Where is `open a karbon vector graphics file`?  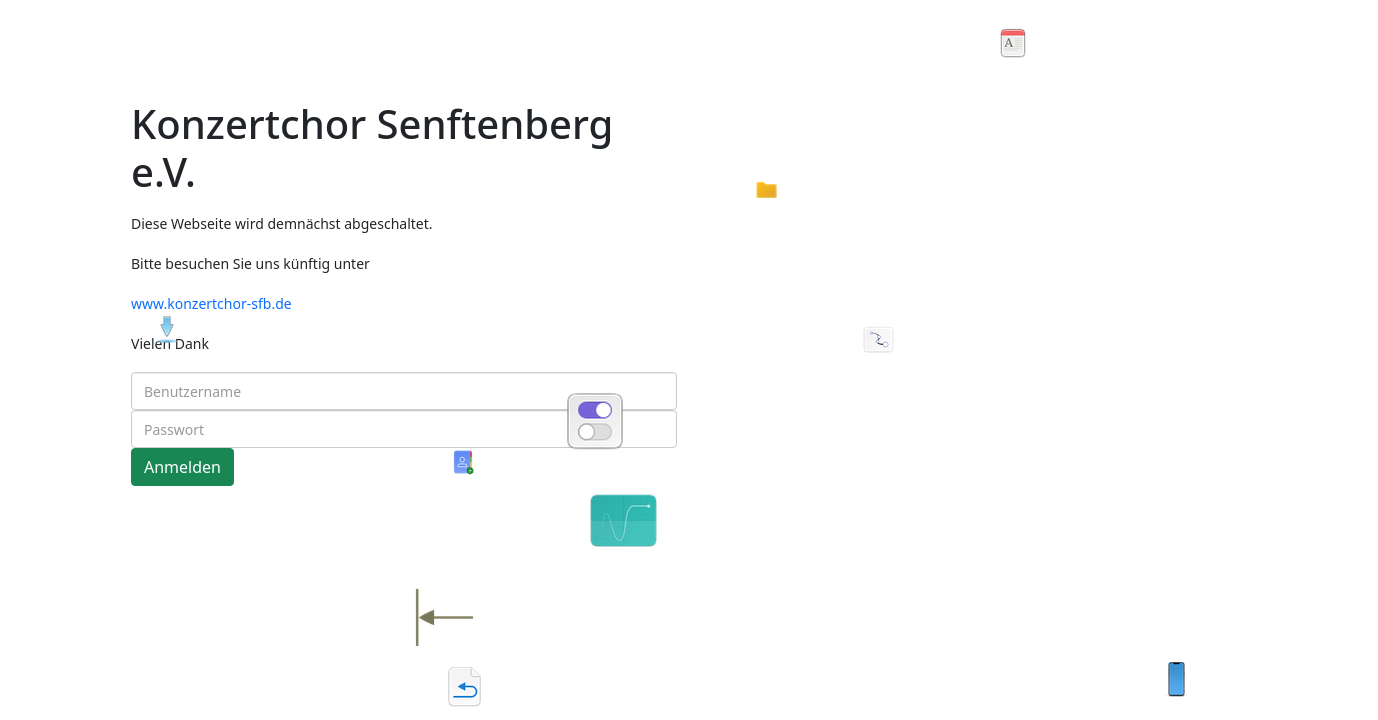 open a karbon vector graphics file is located at coordinates (878, 338).